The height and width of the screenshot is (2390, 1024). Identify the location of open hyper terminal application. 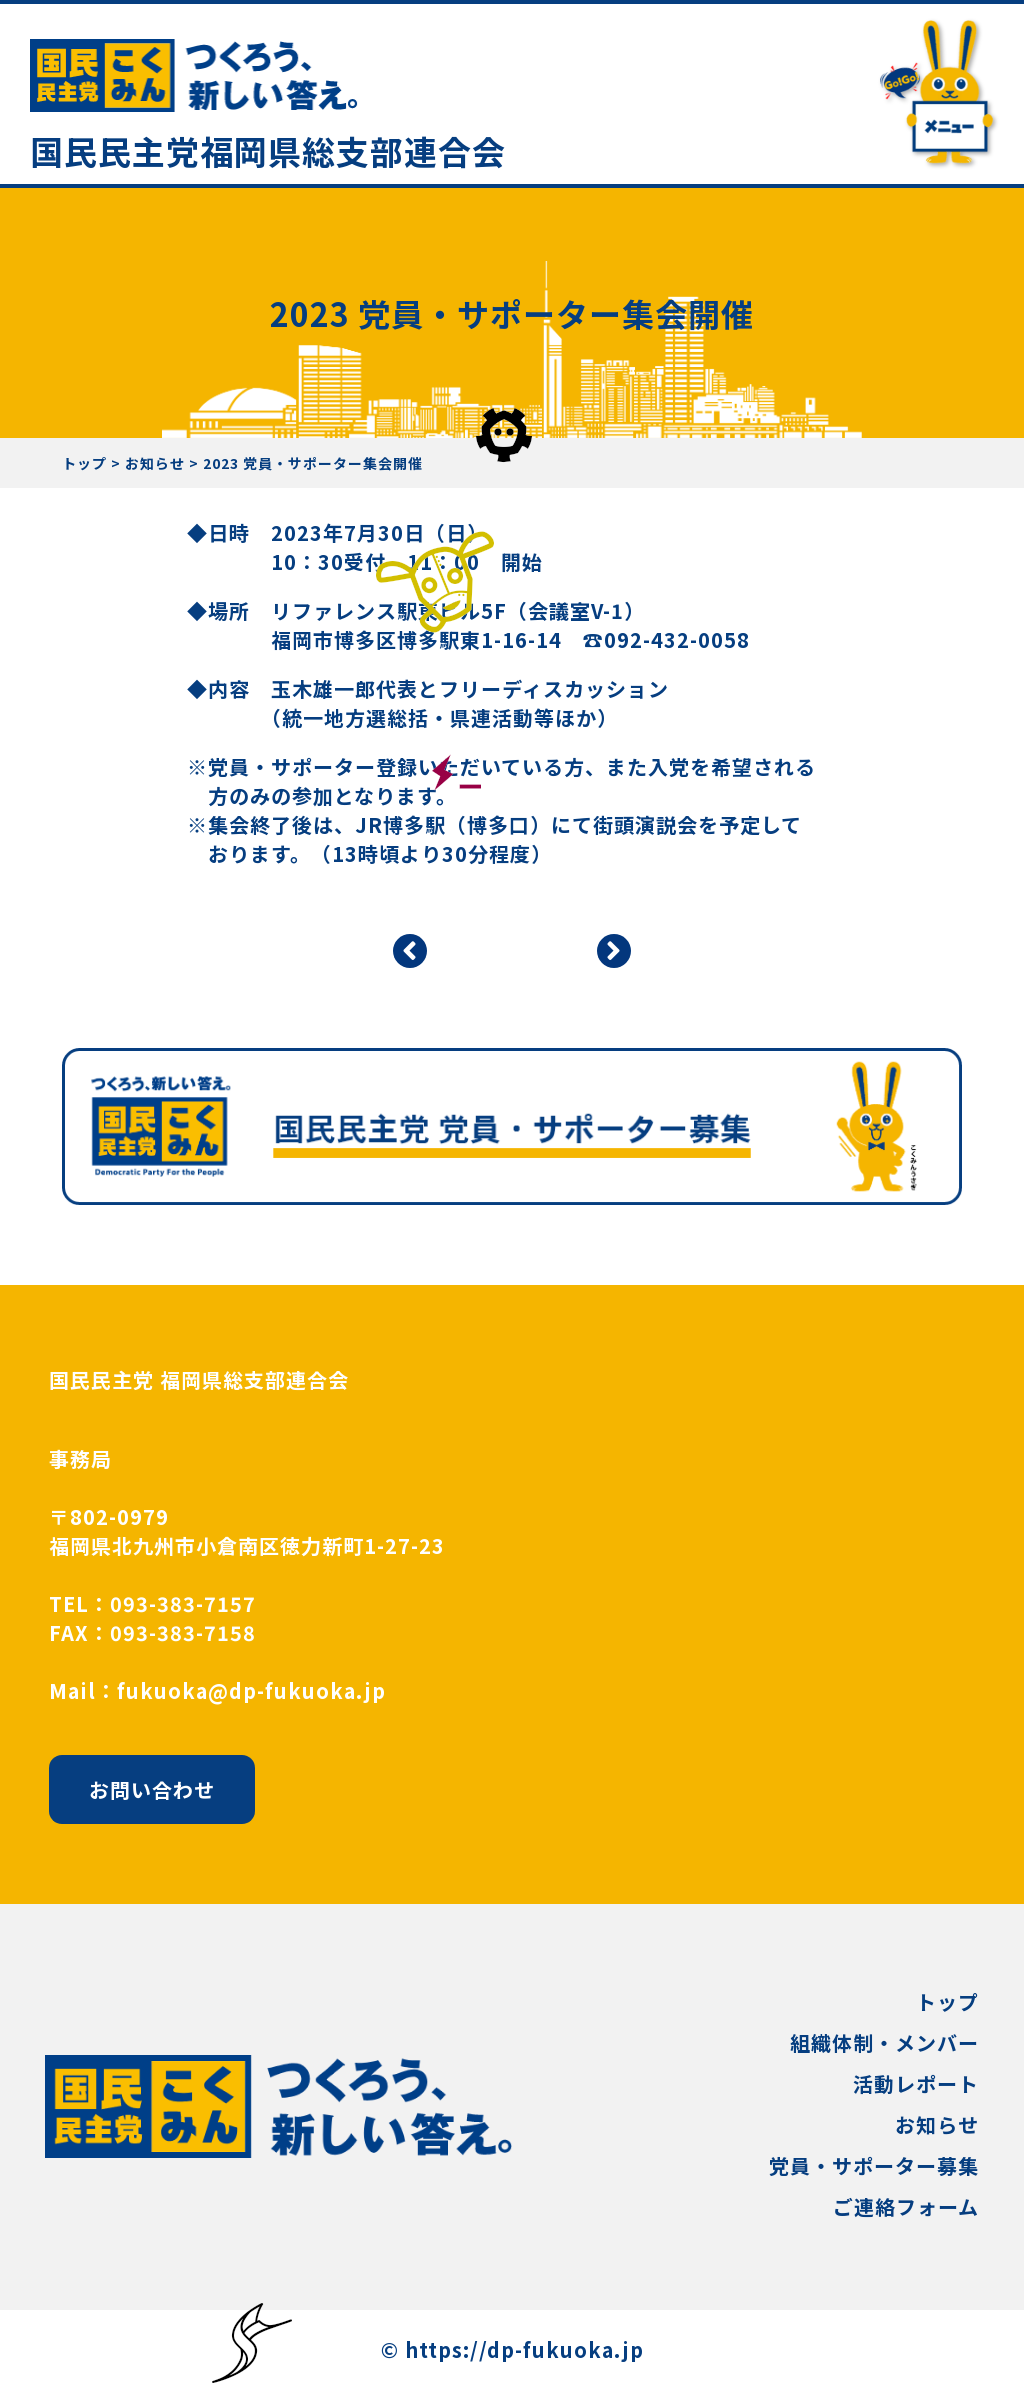
(456, 772).